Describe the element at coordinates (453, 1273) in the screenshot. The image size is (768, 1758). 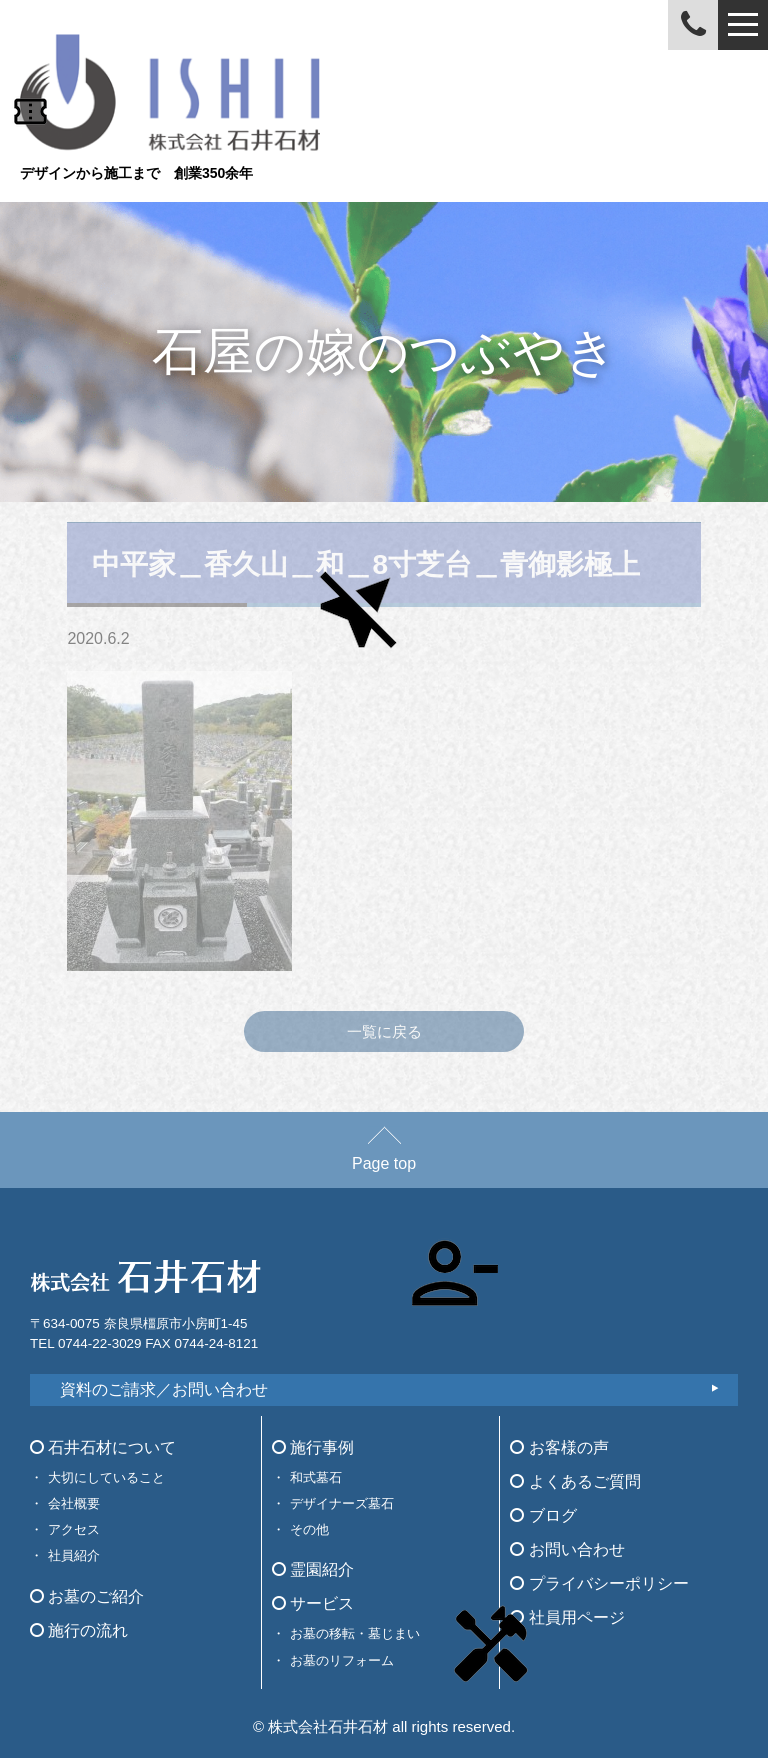
I see `remove a contact or friend` at that location.